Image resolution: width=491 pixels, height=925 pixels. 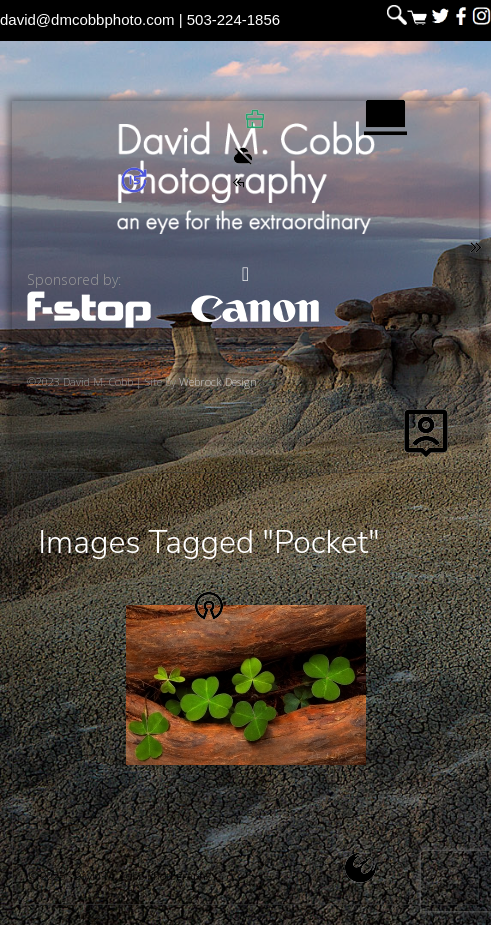 I want to click on access brush or painting tools, so click(x=255, y=119).